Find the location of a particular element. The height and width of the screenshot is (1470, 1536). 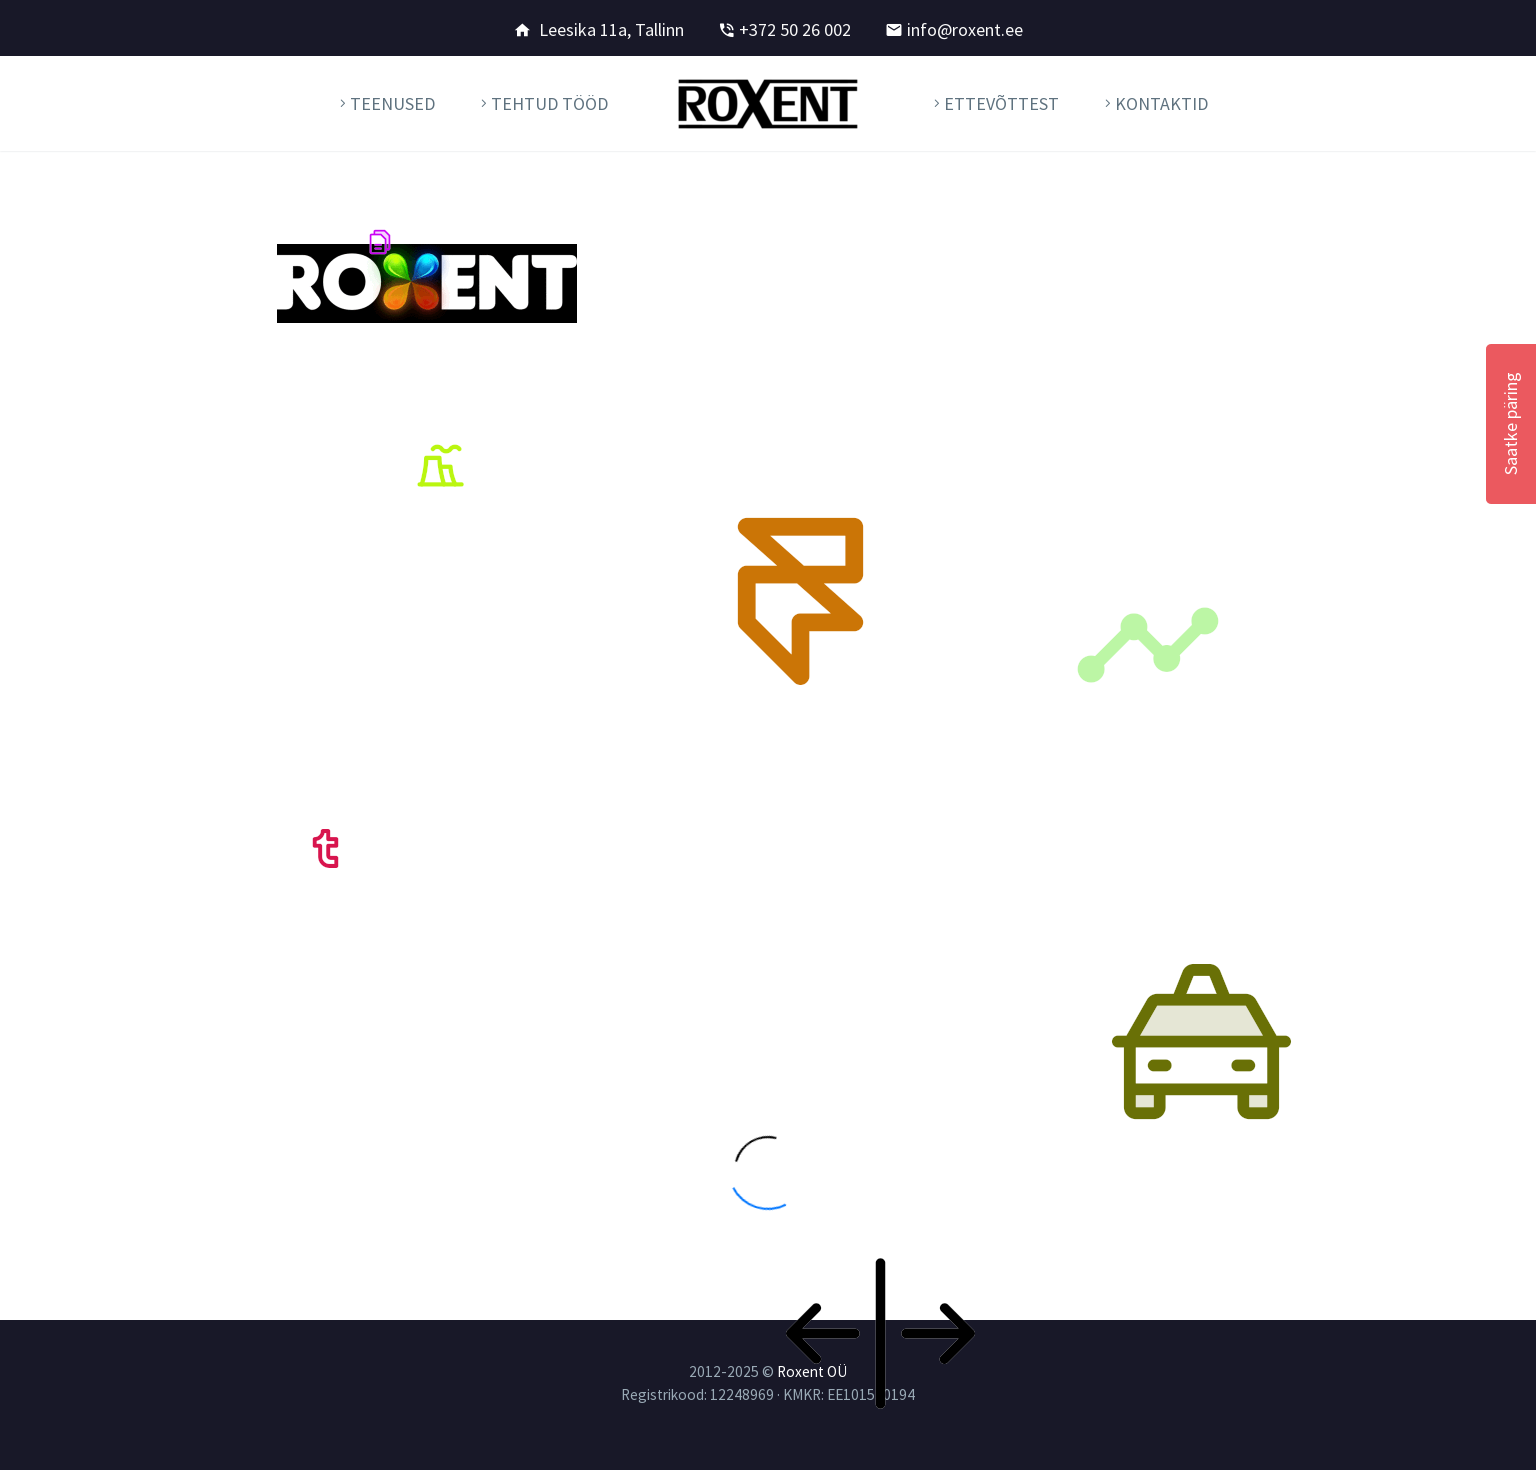

expand content horizontally is located at coordinates (880, 1333).